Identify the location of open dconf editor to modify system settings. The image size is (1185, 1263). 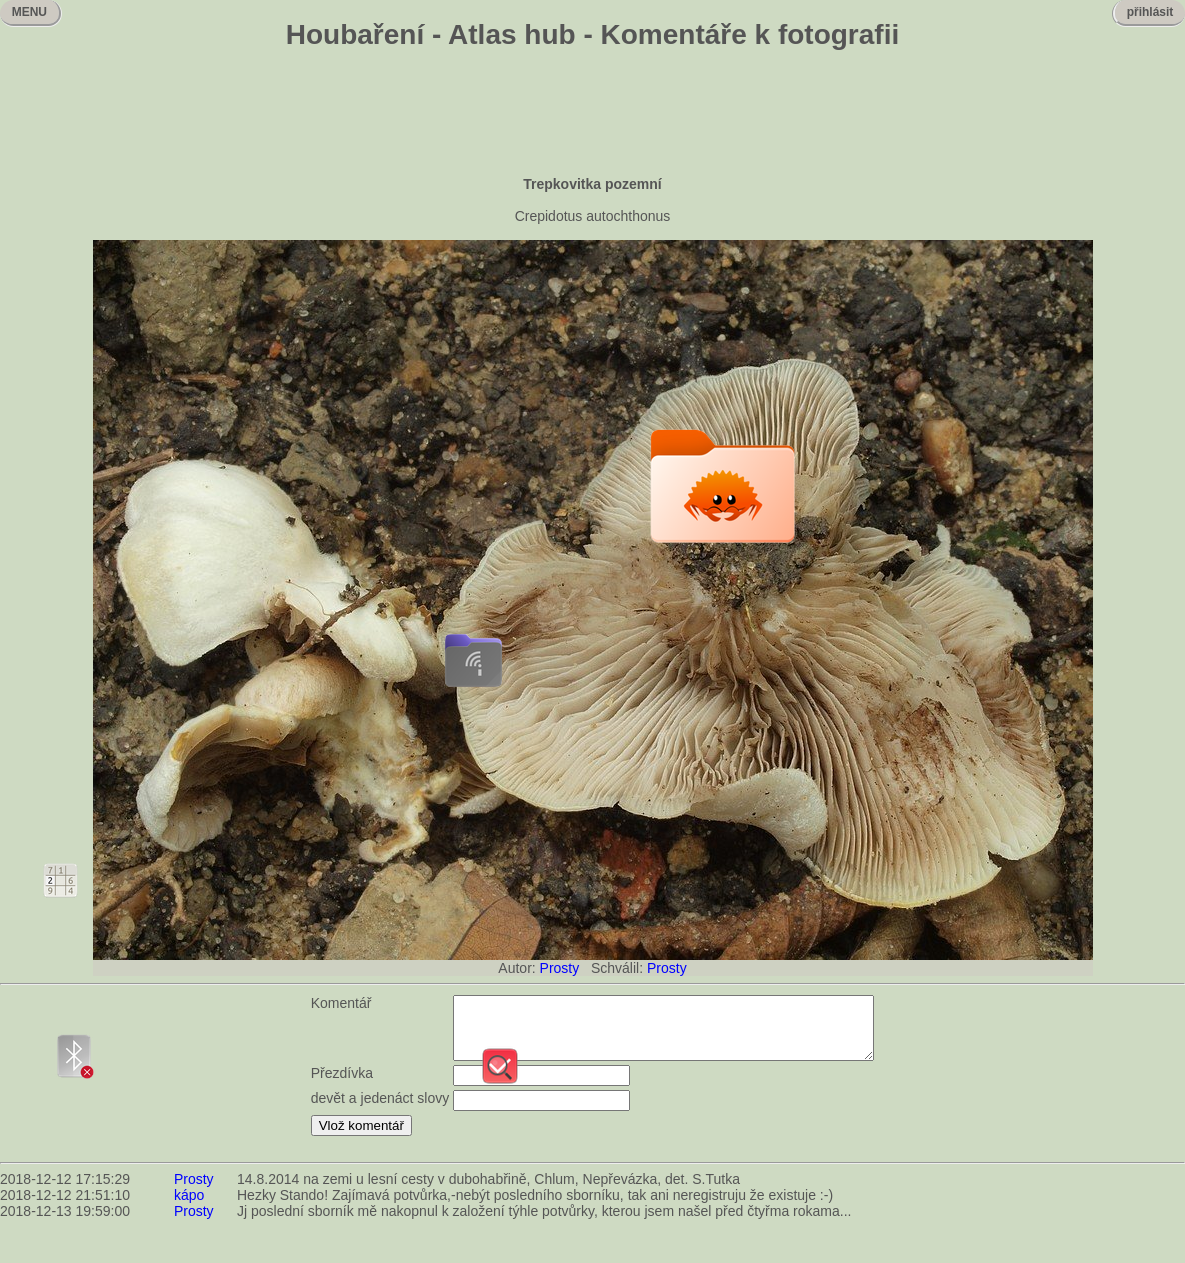
(500, 1066).